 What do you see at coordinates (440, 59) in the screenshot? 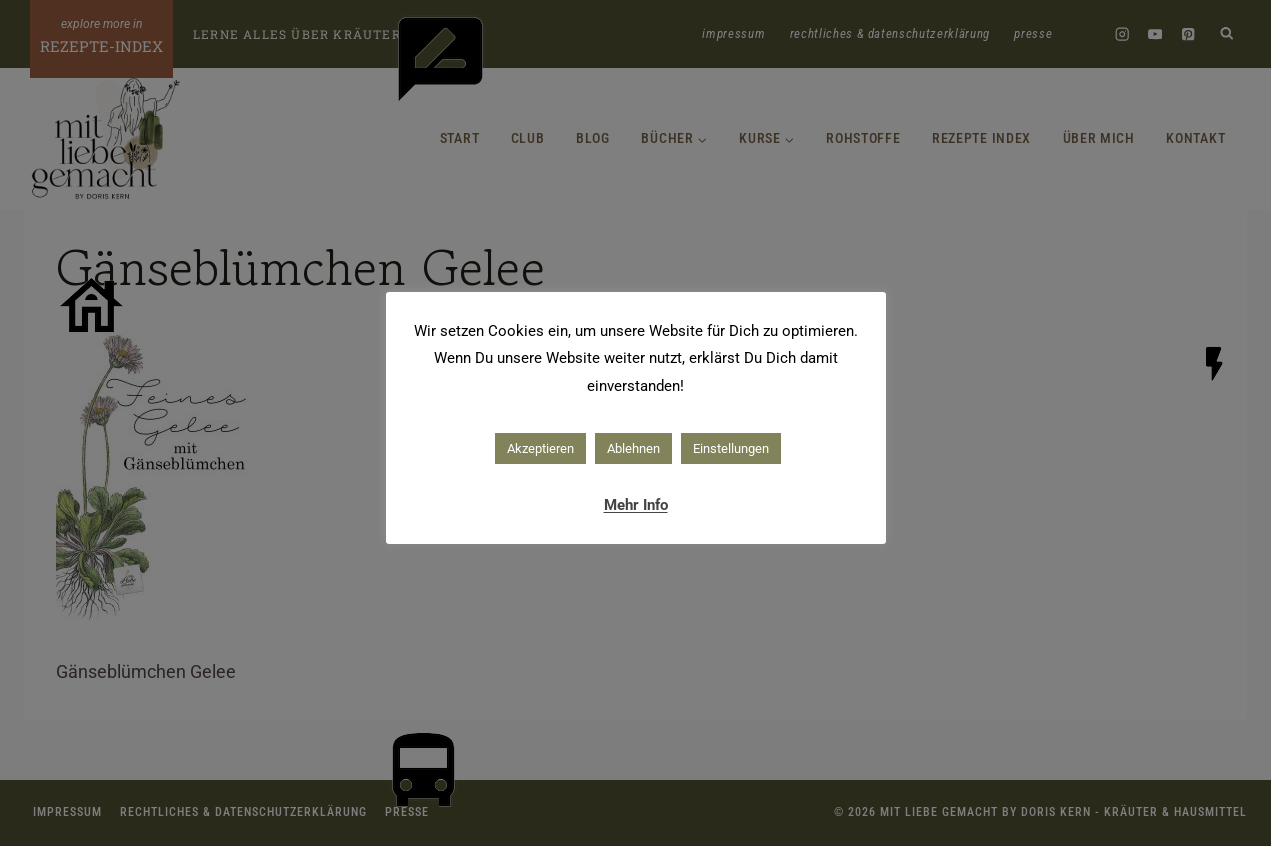
I see `write a review or feedback` at bounding box center [440, 59].